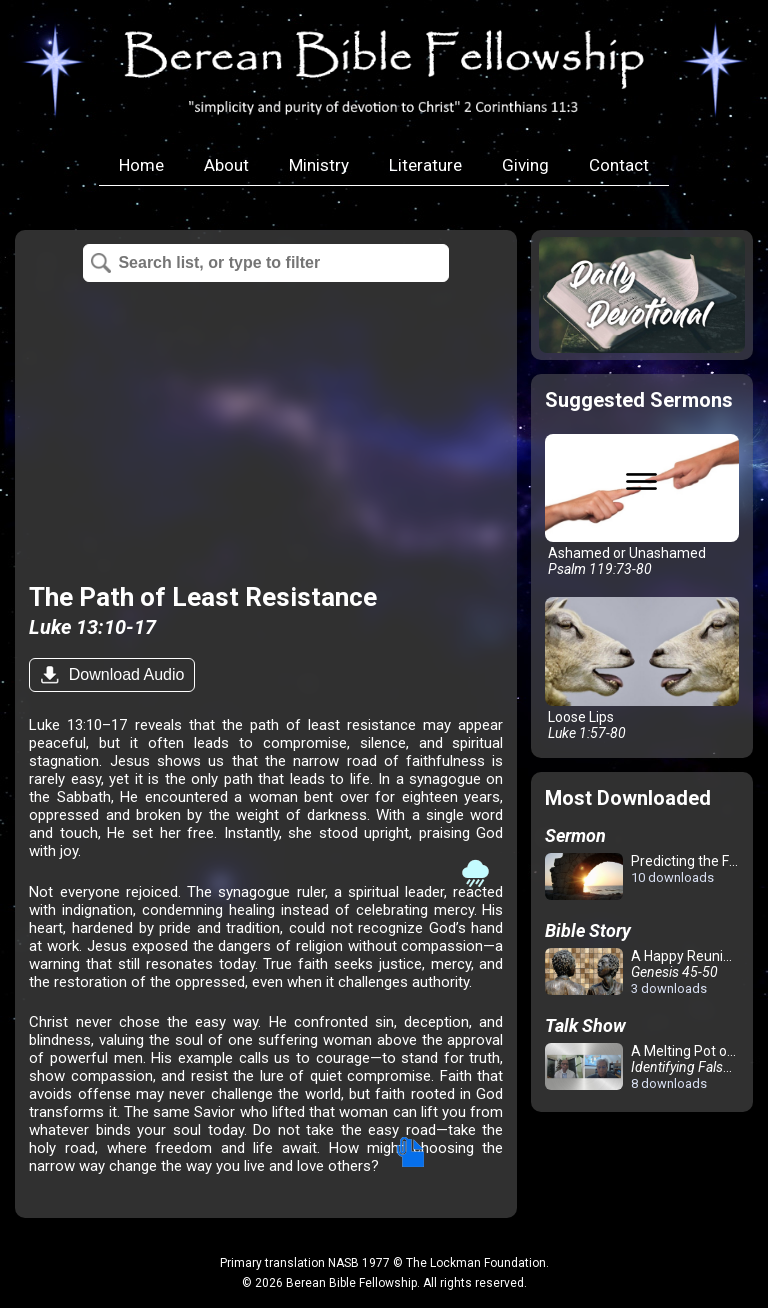  Describe the element at coordinates (475, 873) in the screenshot. I see `indicates rainy weather conditions` at that location.